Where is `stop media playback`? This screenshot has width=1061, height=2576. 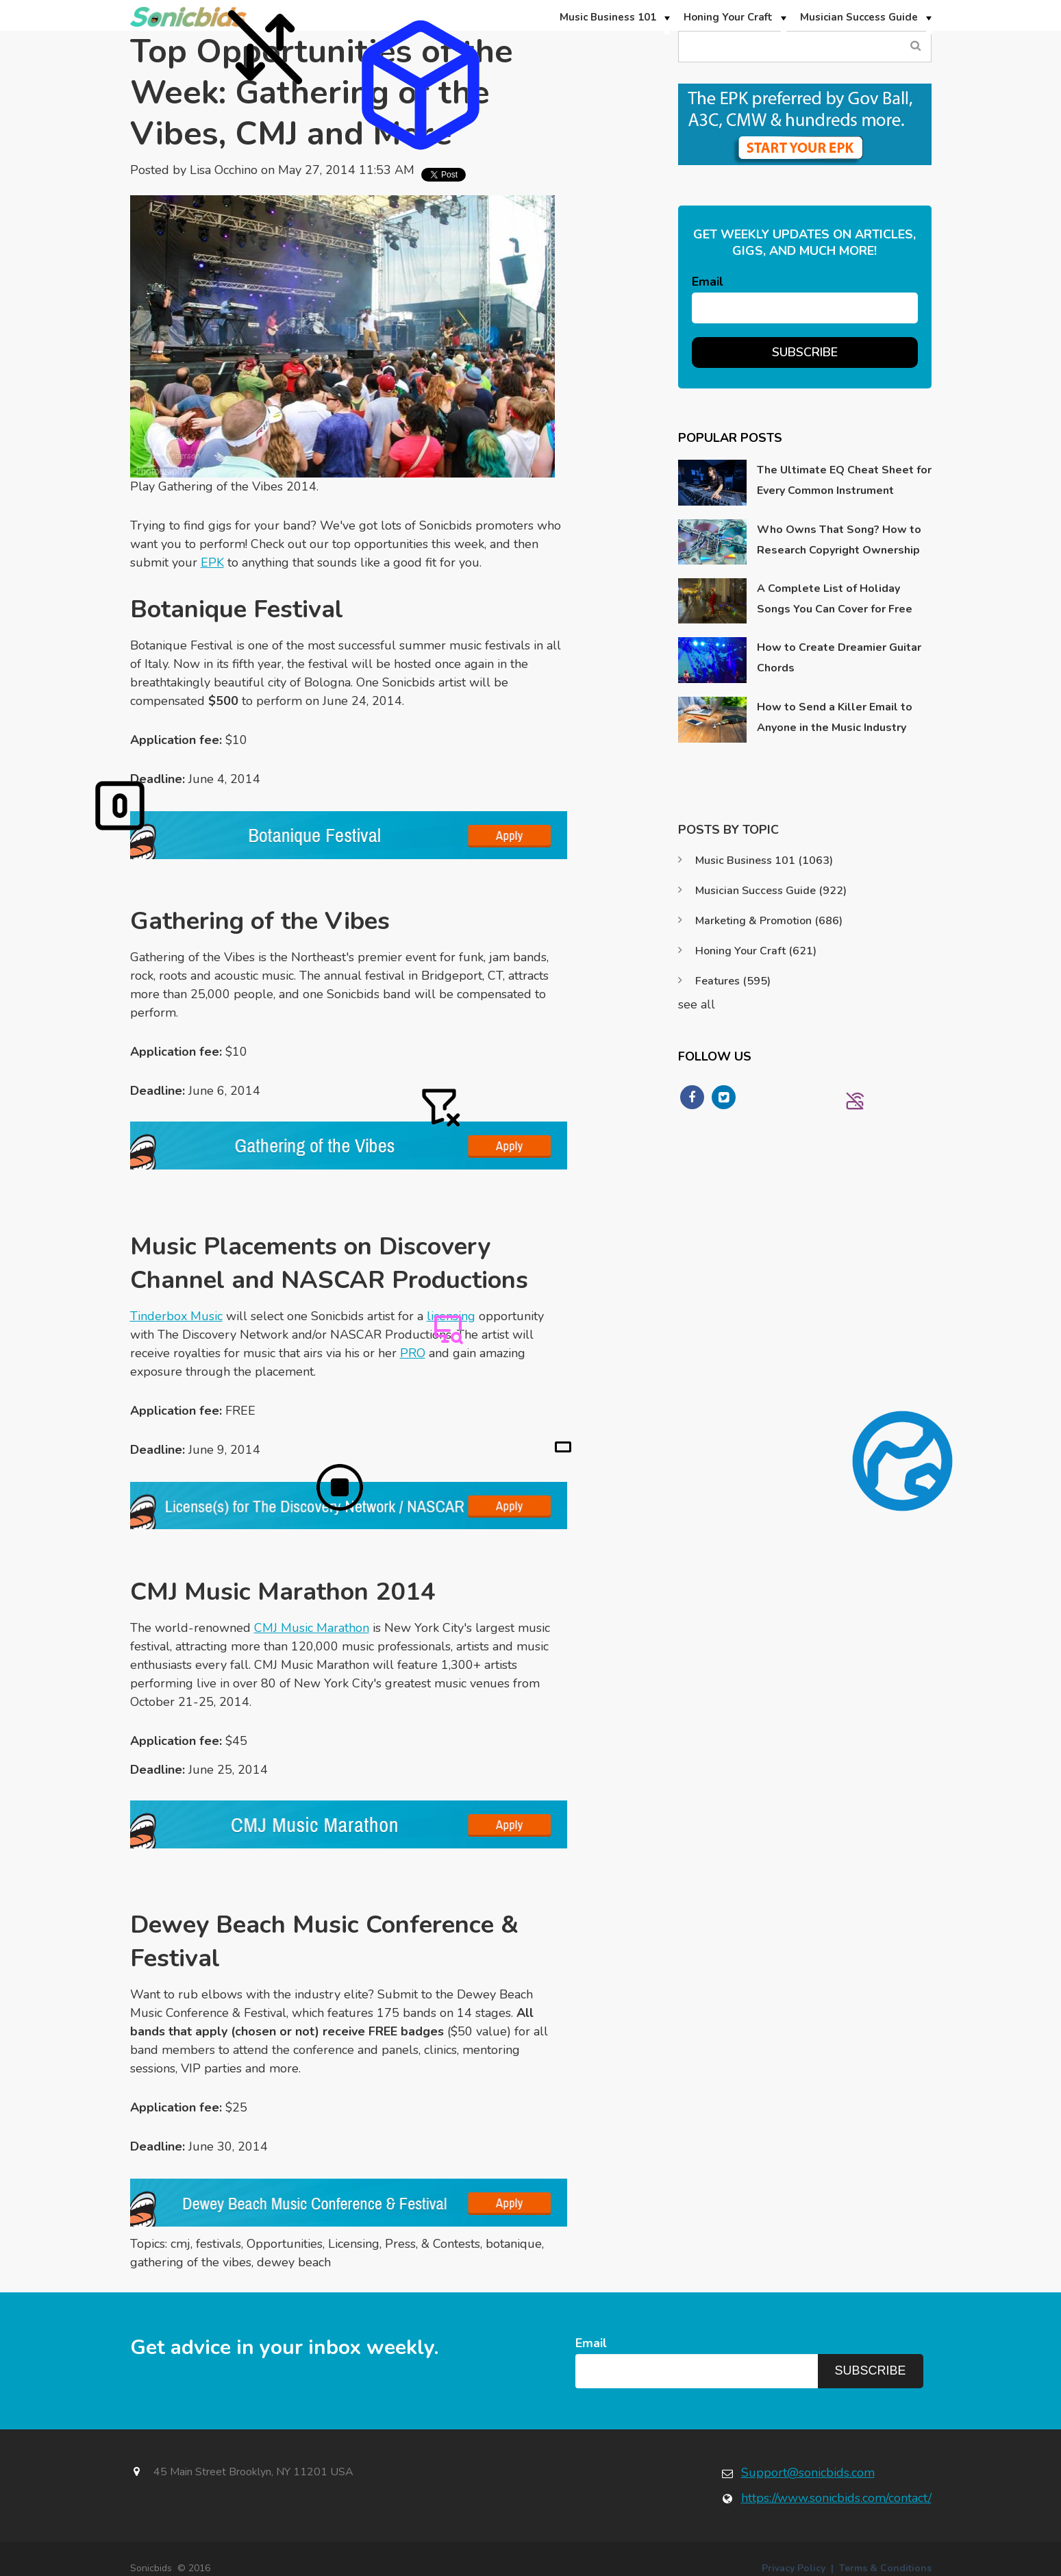 stop media playback is located at coordinates (340, 1487).